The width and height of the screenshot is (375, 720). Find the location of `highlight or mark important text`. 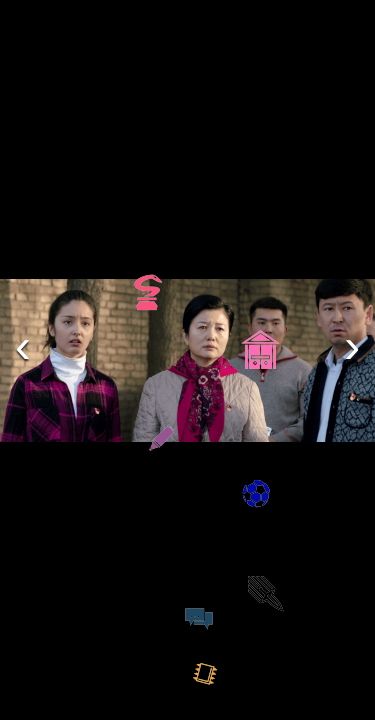

highlight or mark important text is located at coordinates (161, 438).